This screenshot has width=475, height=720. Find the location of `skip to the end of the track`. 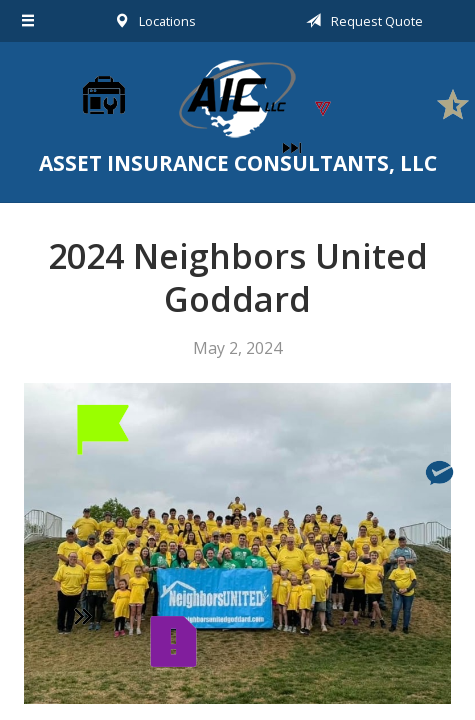

skip to the end of the track is located at coordinates (292, 148).